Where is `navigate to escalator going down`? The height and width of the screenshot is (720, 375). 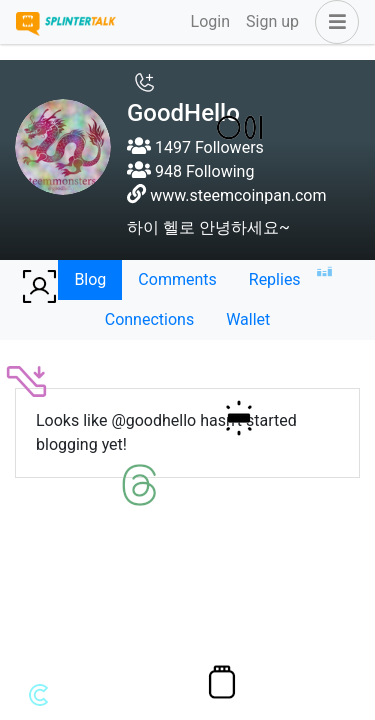 navigate to escalator going down is located at coordinates (26, 381).